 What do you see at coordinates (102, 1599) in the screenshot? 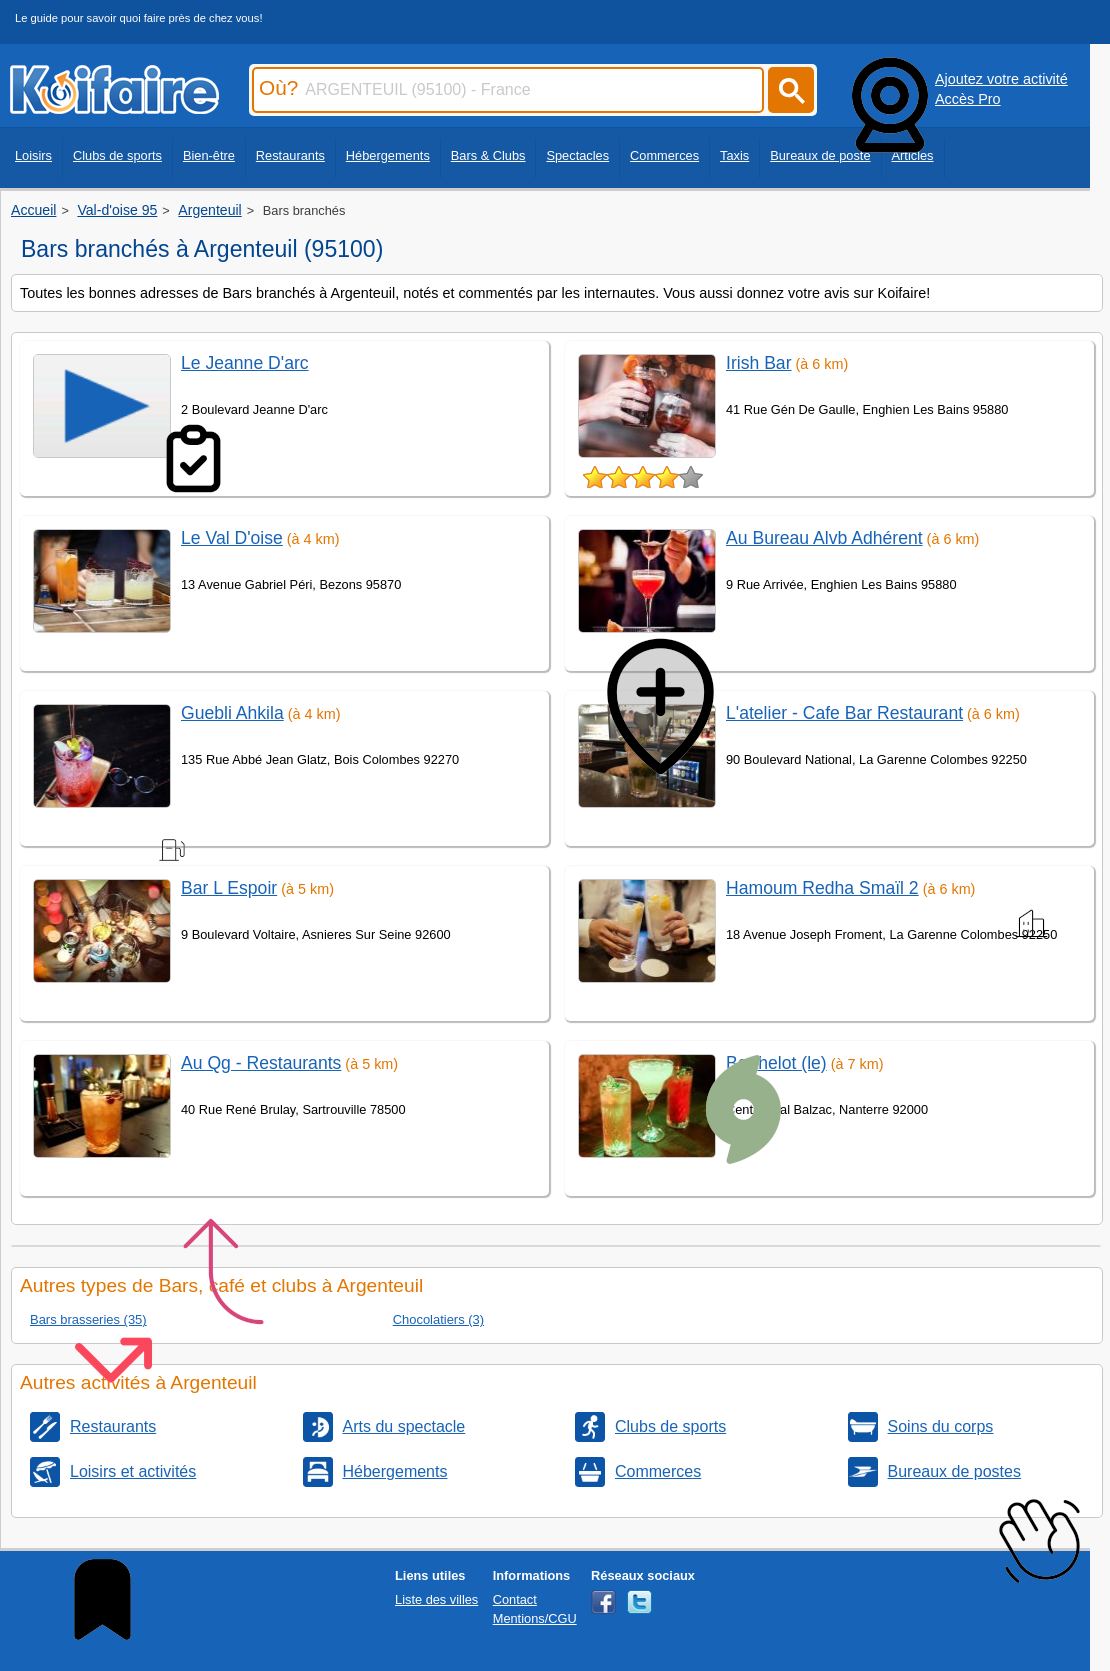
I see `save this item for later` at bounding box center [102, 1599].